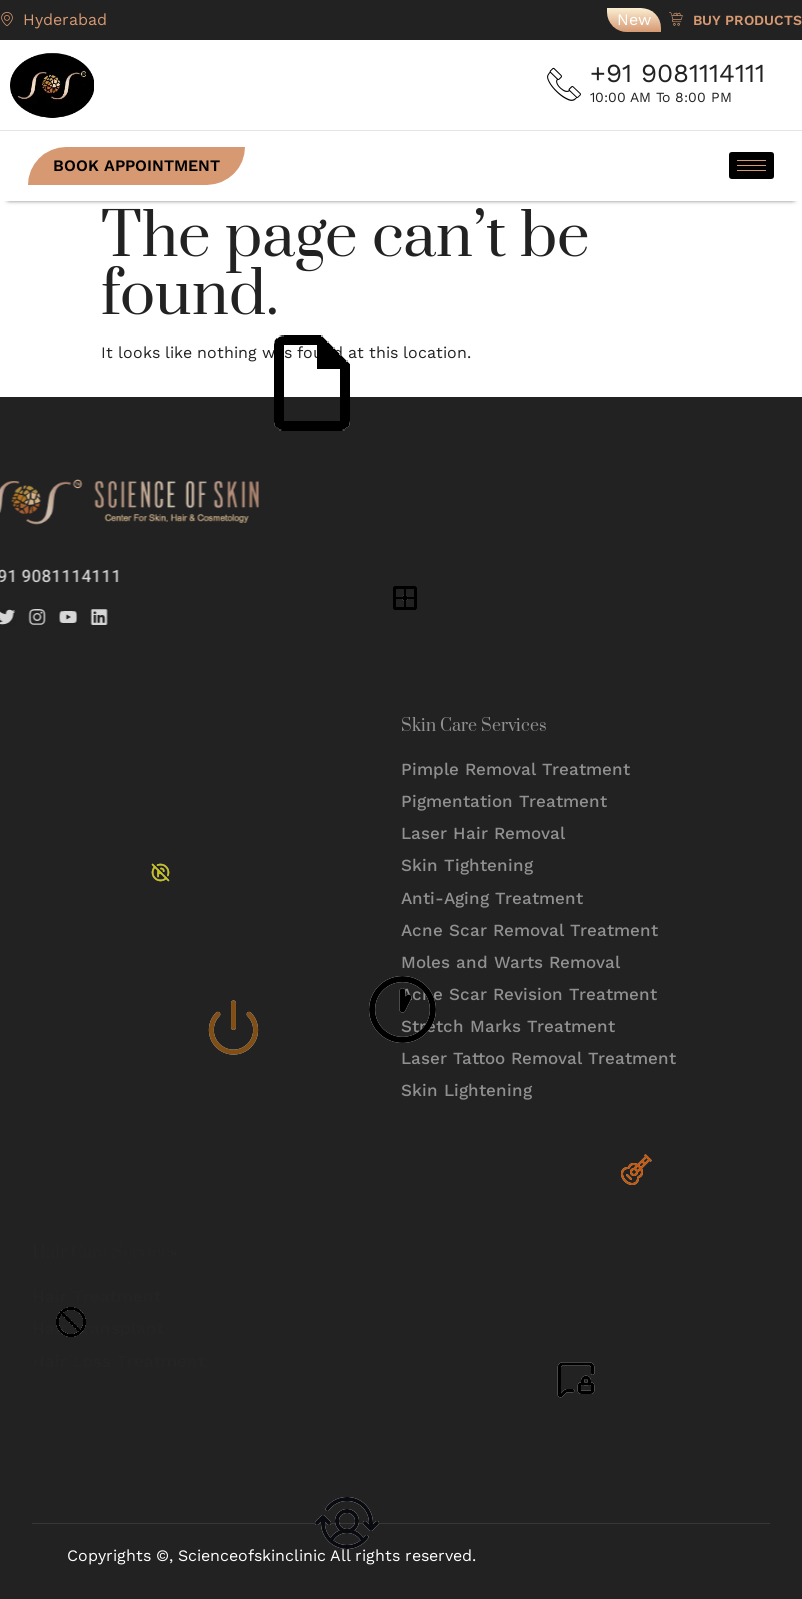 The width and height of the screenshot is (802, 1599). I want to click on turn device on or off, so click(233, 1027).